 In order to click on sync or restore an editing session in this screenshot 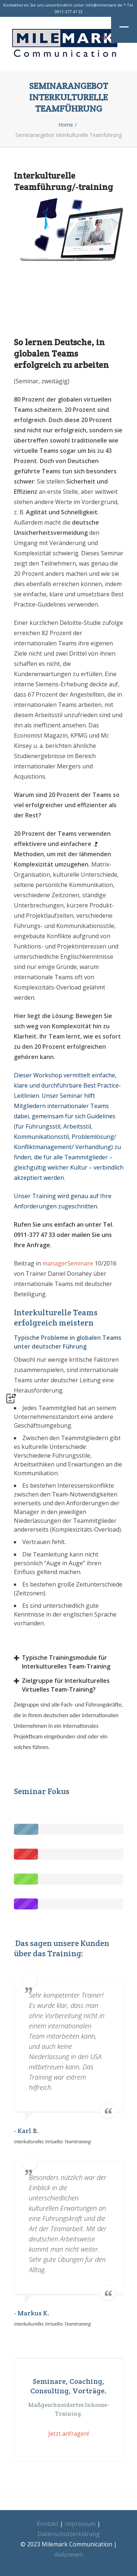, I will do `click(10, 1398)`.